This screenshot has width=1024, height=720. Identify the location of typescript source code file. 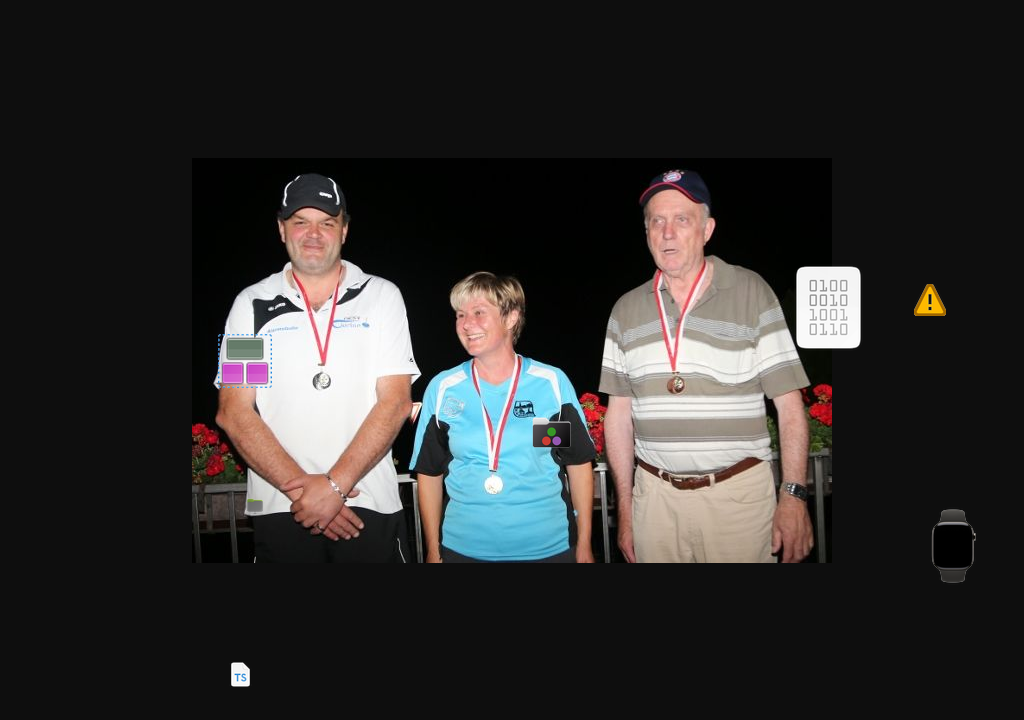
(240, 674).